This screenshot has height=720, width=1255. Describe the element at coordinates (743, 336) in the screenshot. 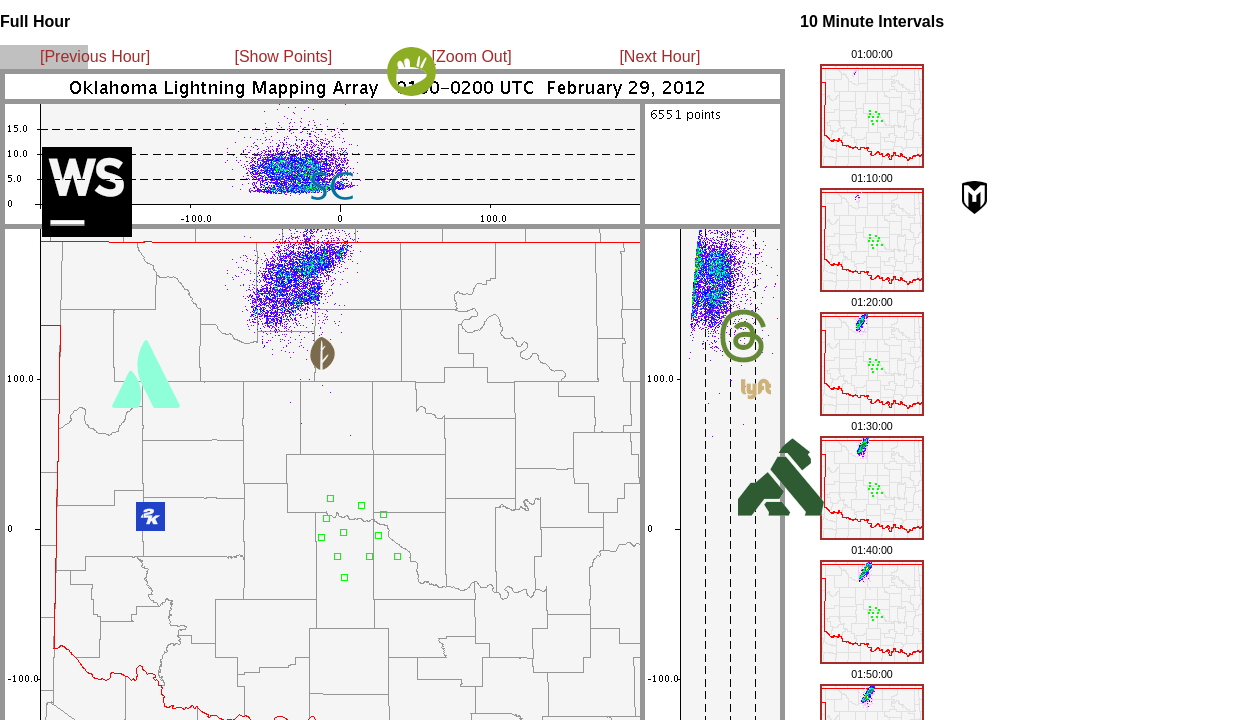

I see `open the Threads app` at that location.